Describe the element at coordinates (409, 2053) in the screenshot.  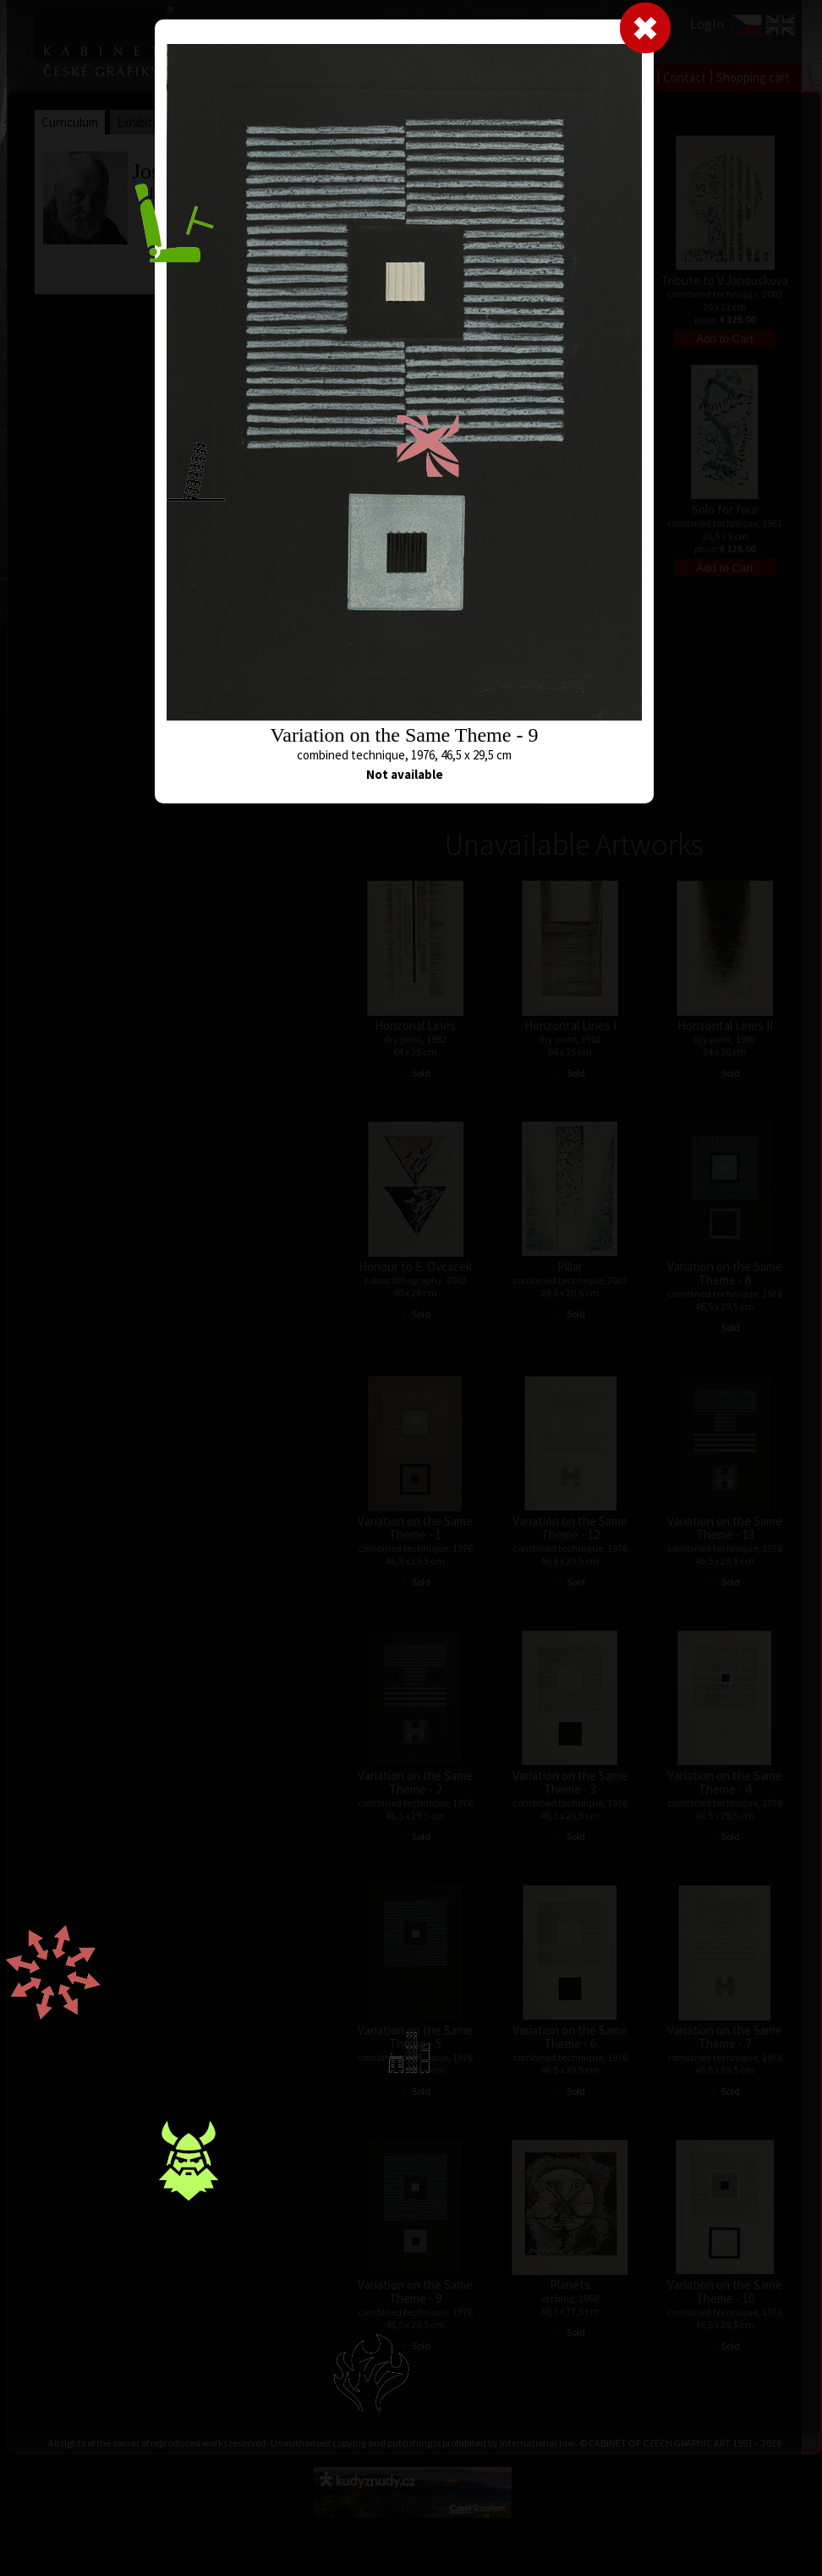
I see `view city or urban location` at that location.